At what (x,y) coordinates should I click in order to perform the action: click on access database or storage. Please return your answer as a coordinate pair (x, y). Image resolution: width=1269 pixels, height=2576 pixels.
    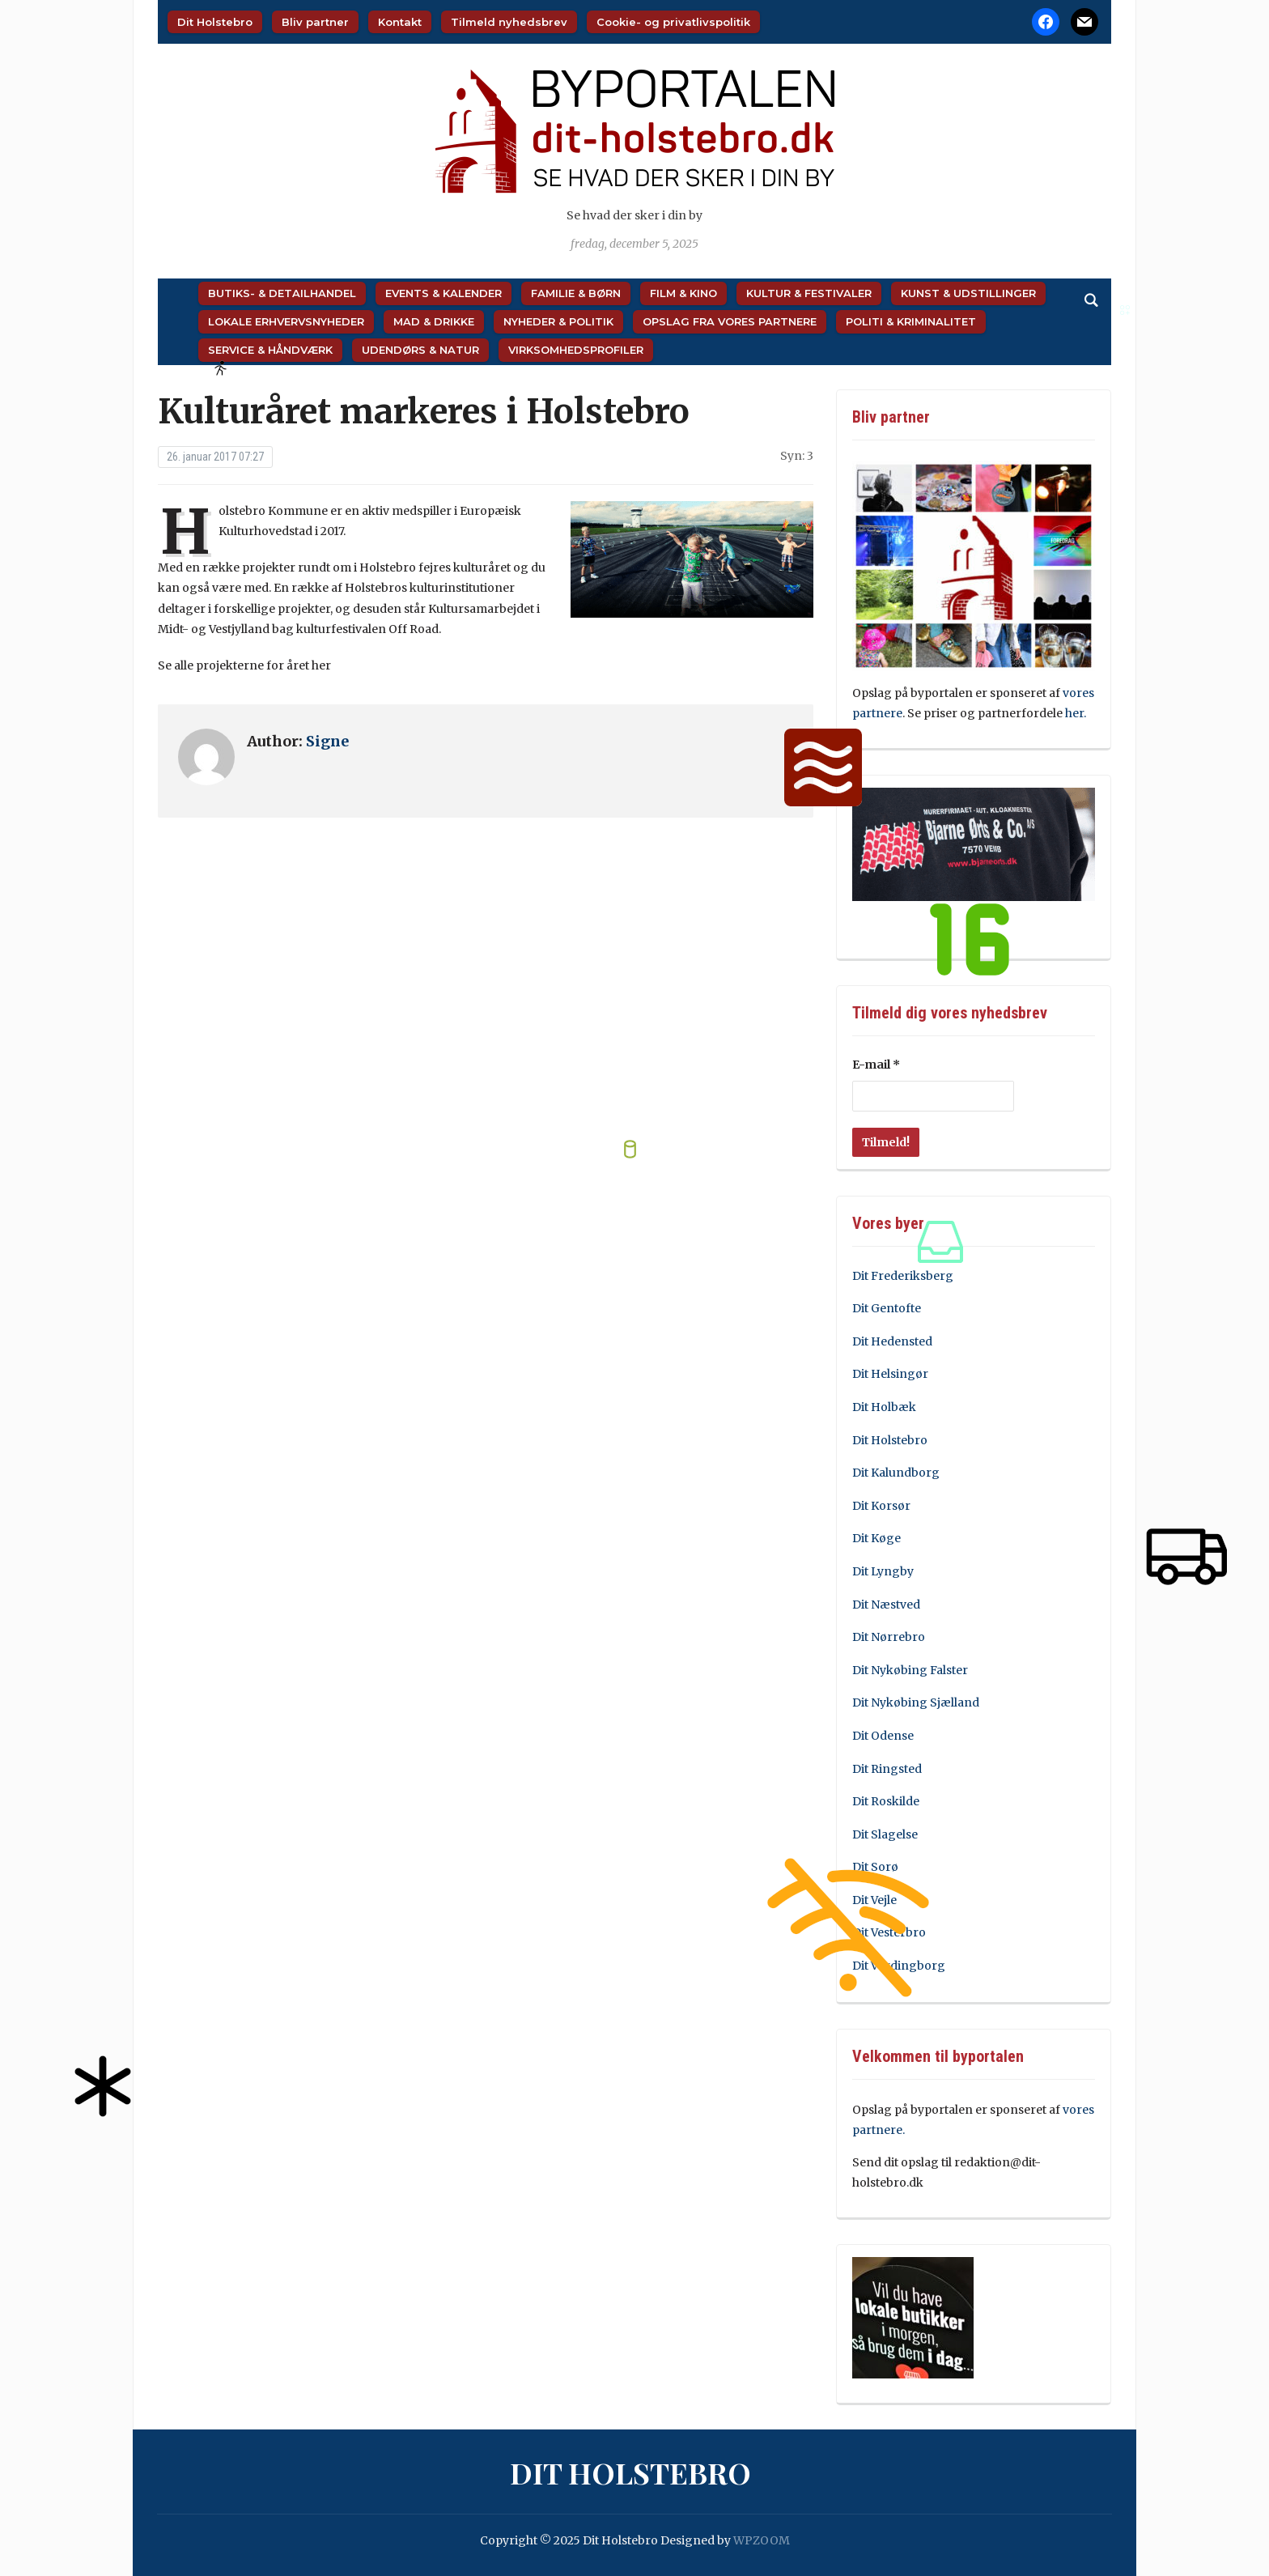
    Looking at the image, I should click on (630, 1149).